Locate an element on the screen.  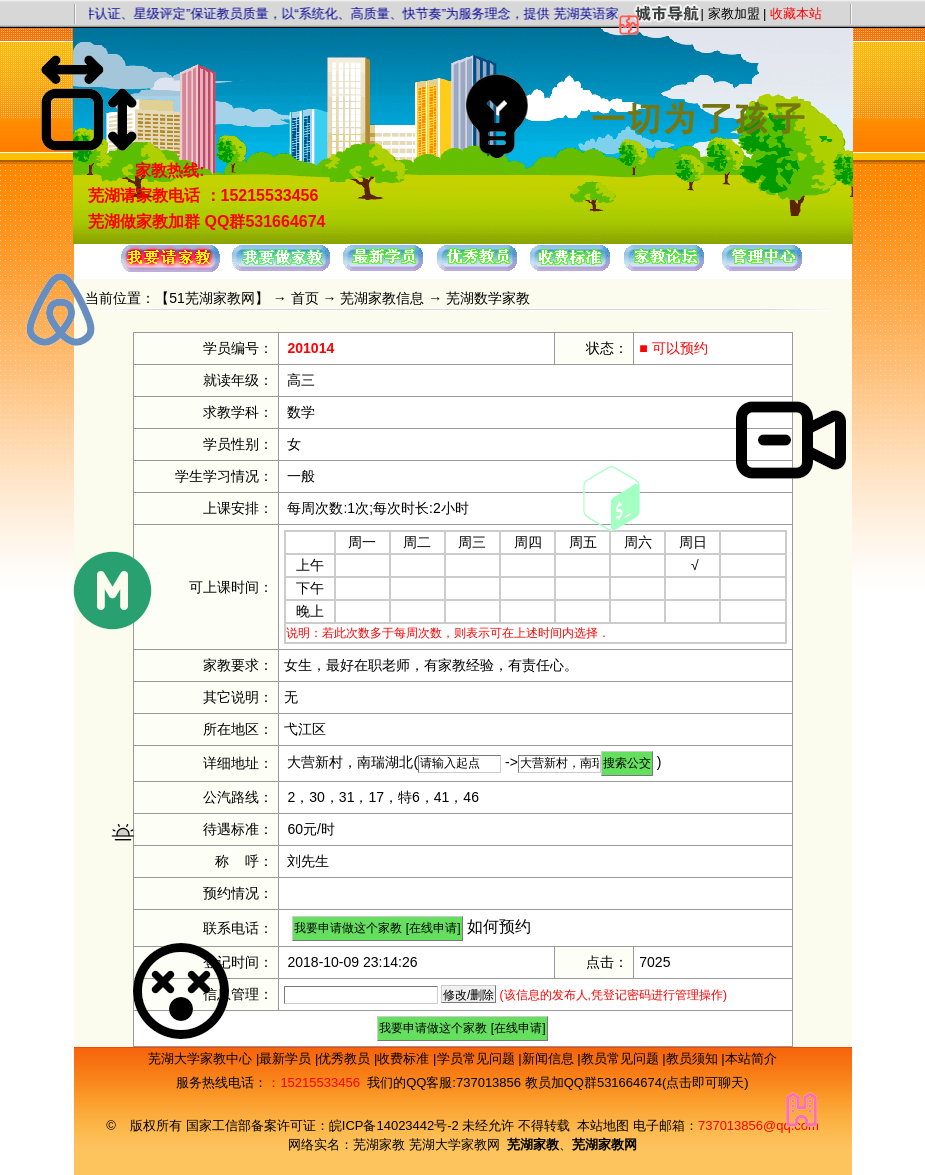
adjust element dimensions is located at coordinates (89, 103).